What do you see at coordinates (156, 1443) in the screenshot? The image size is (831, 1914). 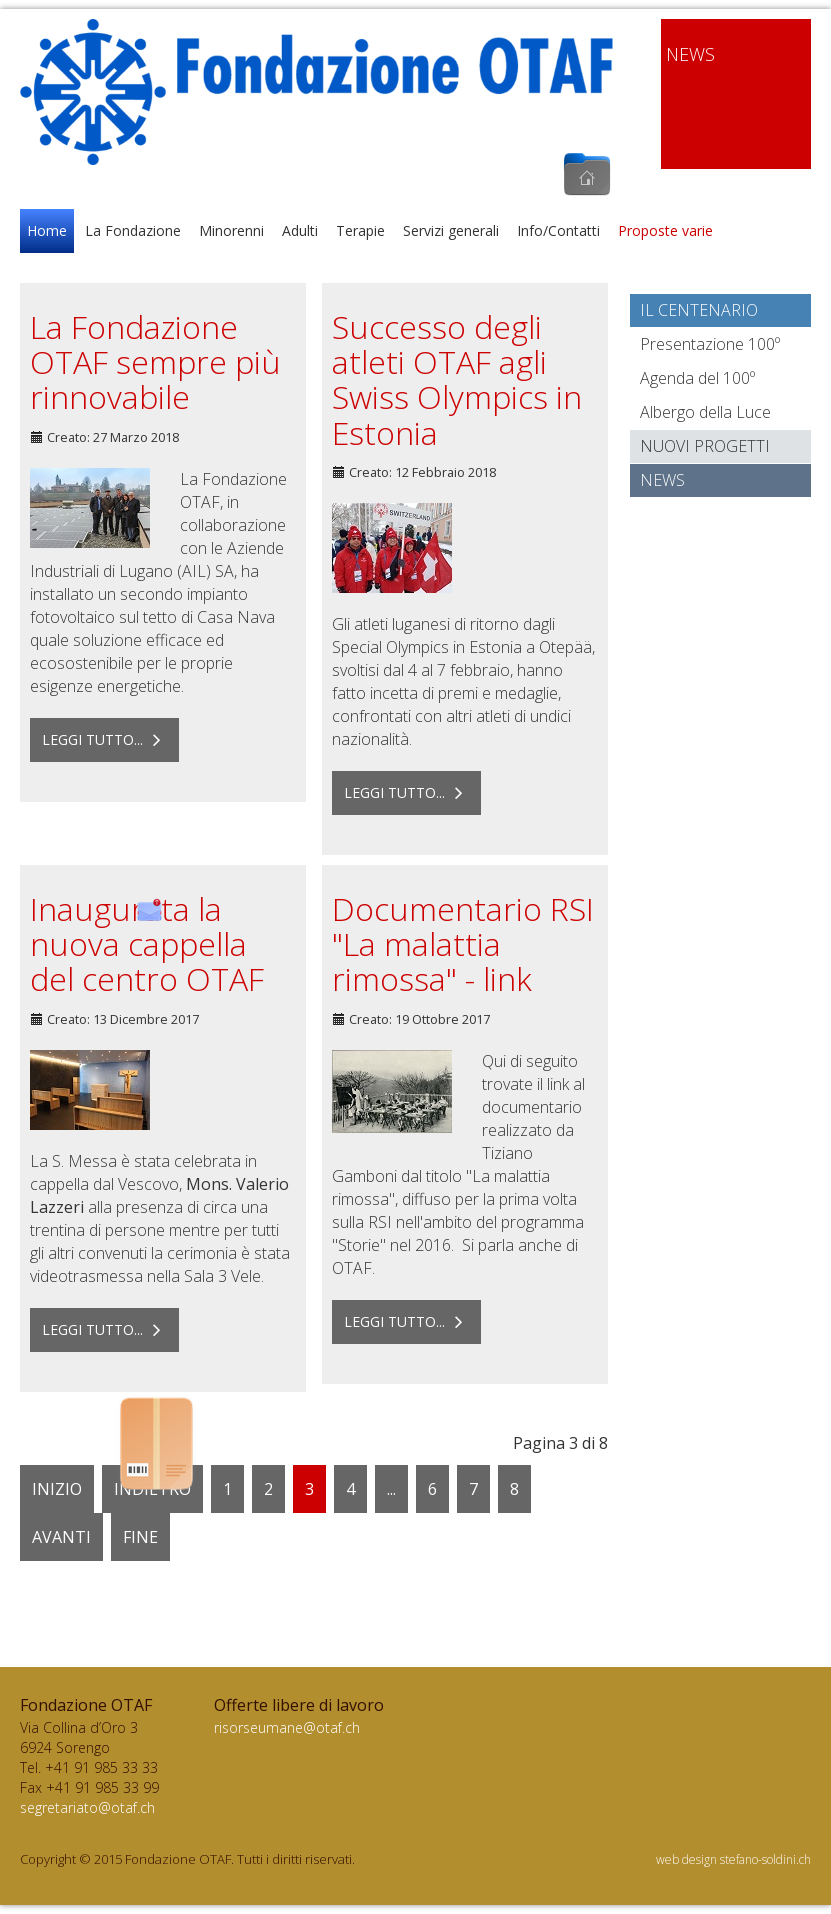 I see `compressed or archived file type` at bounding box center [156, 1443].